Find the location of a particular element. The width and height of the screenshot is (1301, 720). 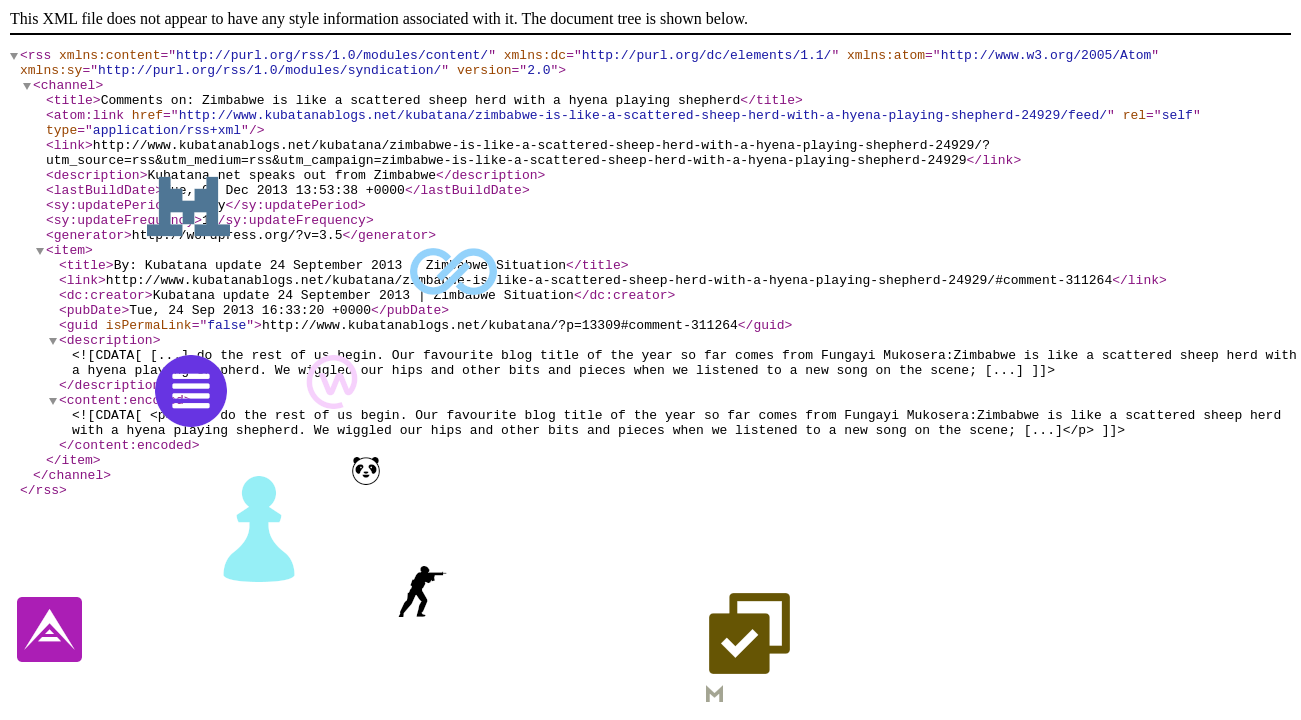

MAAS (Metal as a Service) logo is located at coordinates (191, 391).